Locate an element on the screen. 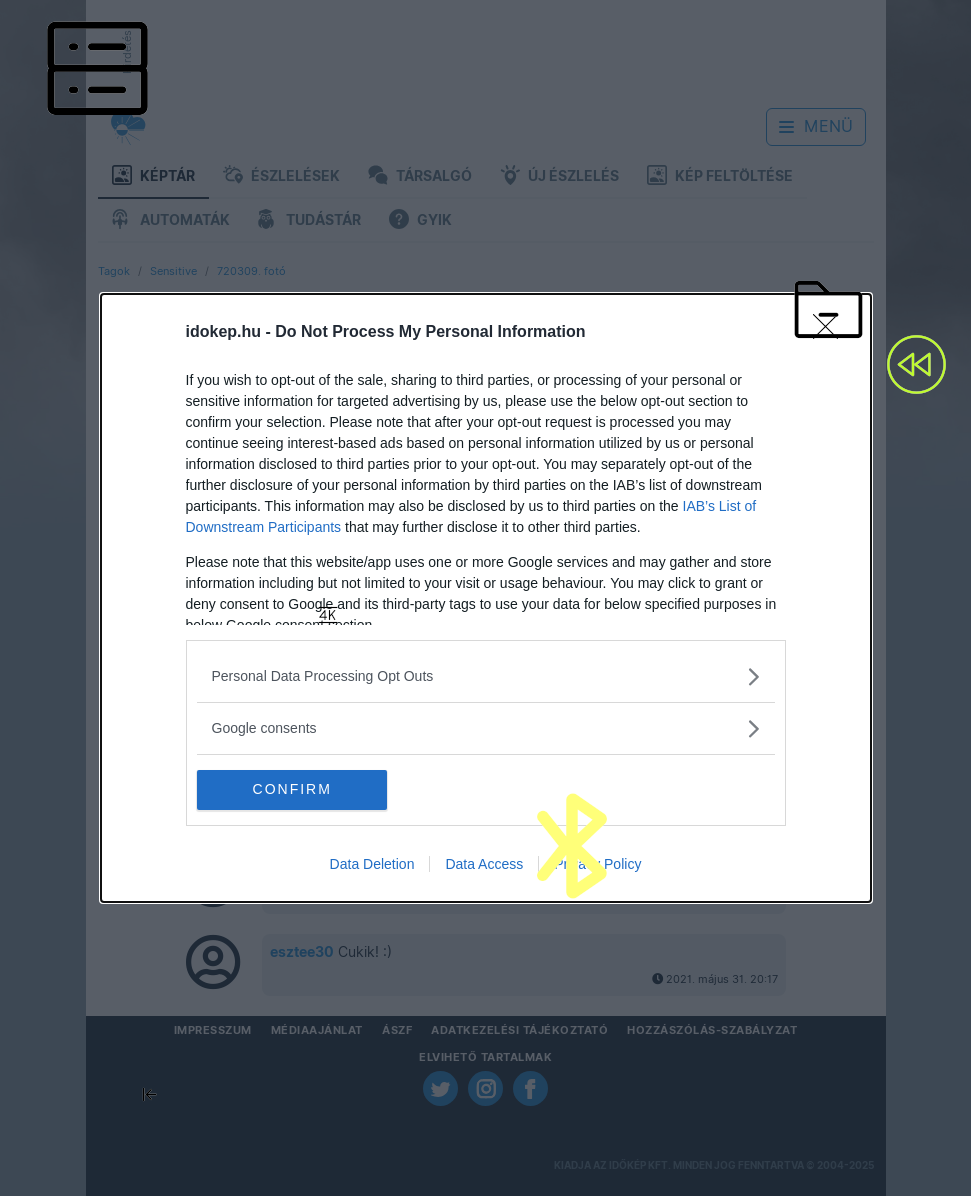 The width and height of the screenshot is (971, 1196). access server settings or management is located at coordinates (97, 69).